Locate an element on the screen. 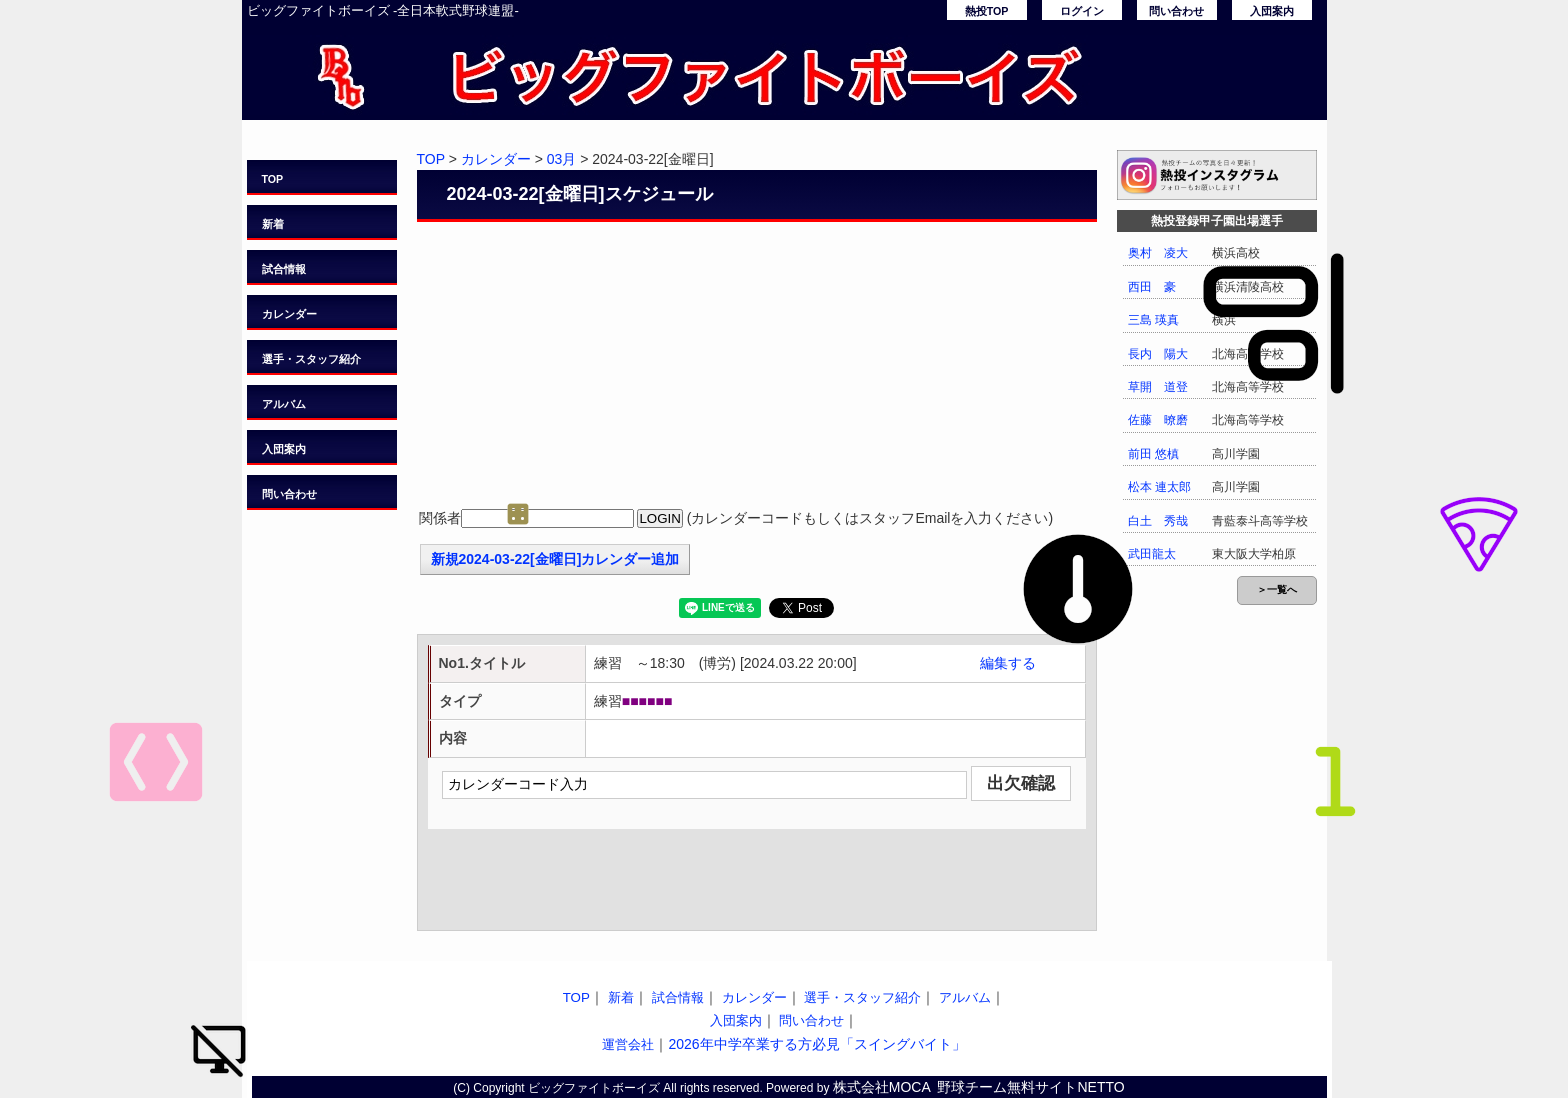 This screenshot has width=1568, height=1098. browse food or restaurant options is located at coordinates (1479, 533).